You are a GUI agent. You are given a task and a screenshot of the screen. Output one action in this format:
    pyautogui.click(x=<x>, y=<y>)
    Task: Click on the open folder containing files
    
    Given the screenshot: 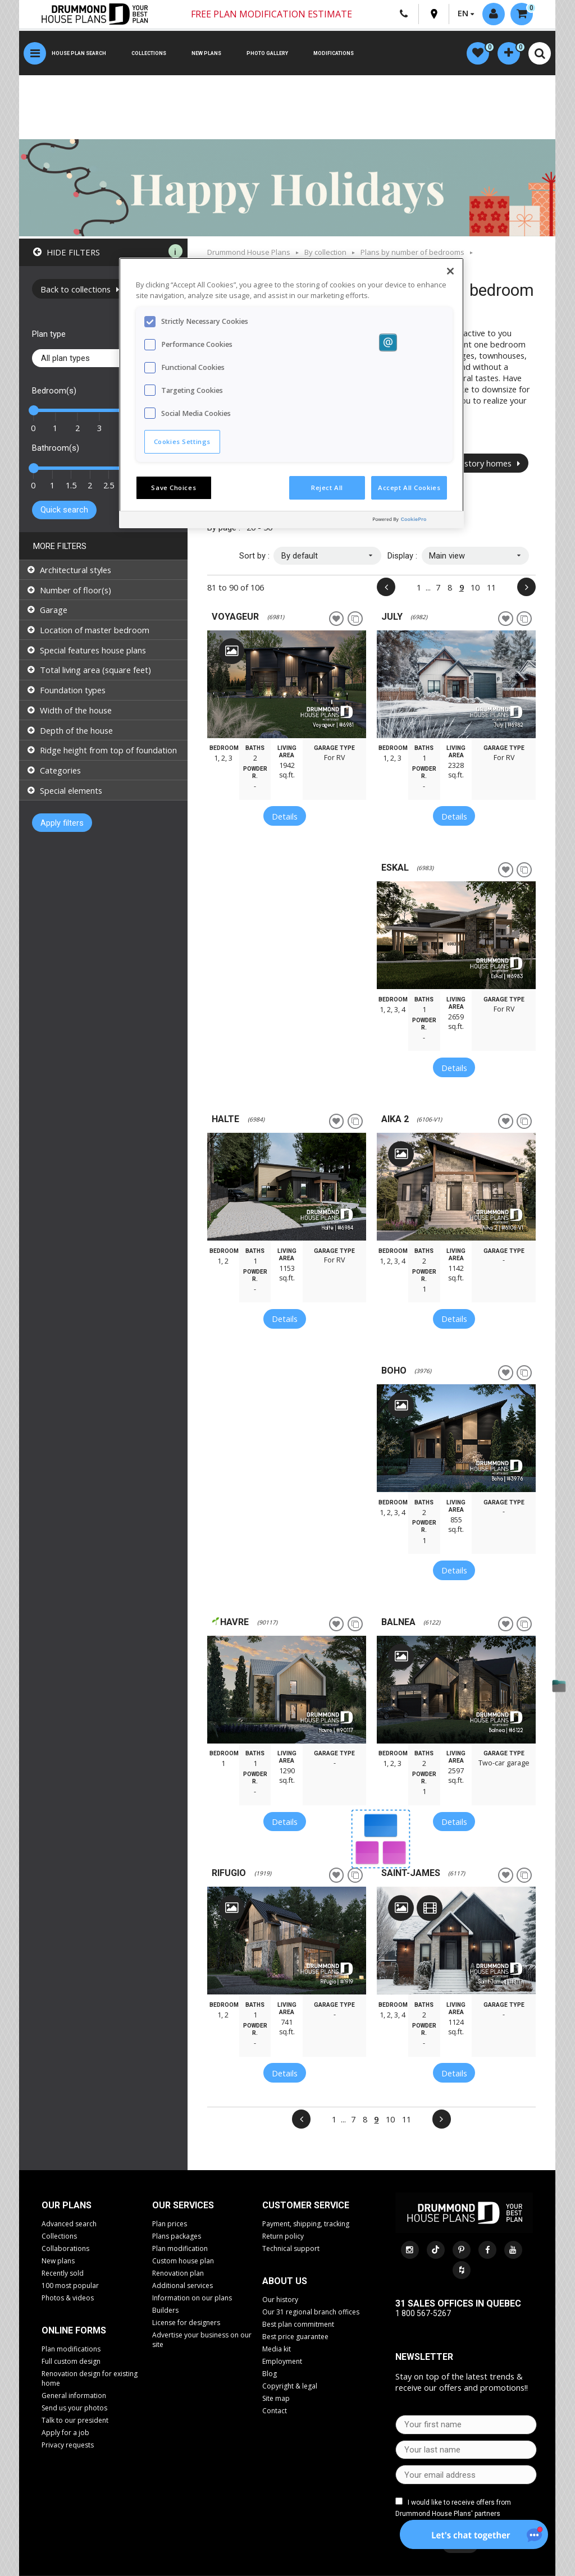 What is the action you would take?
    pyautogui.click(x=559, y=1686)
    